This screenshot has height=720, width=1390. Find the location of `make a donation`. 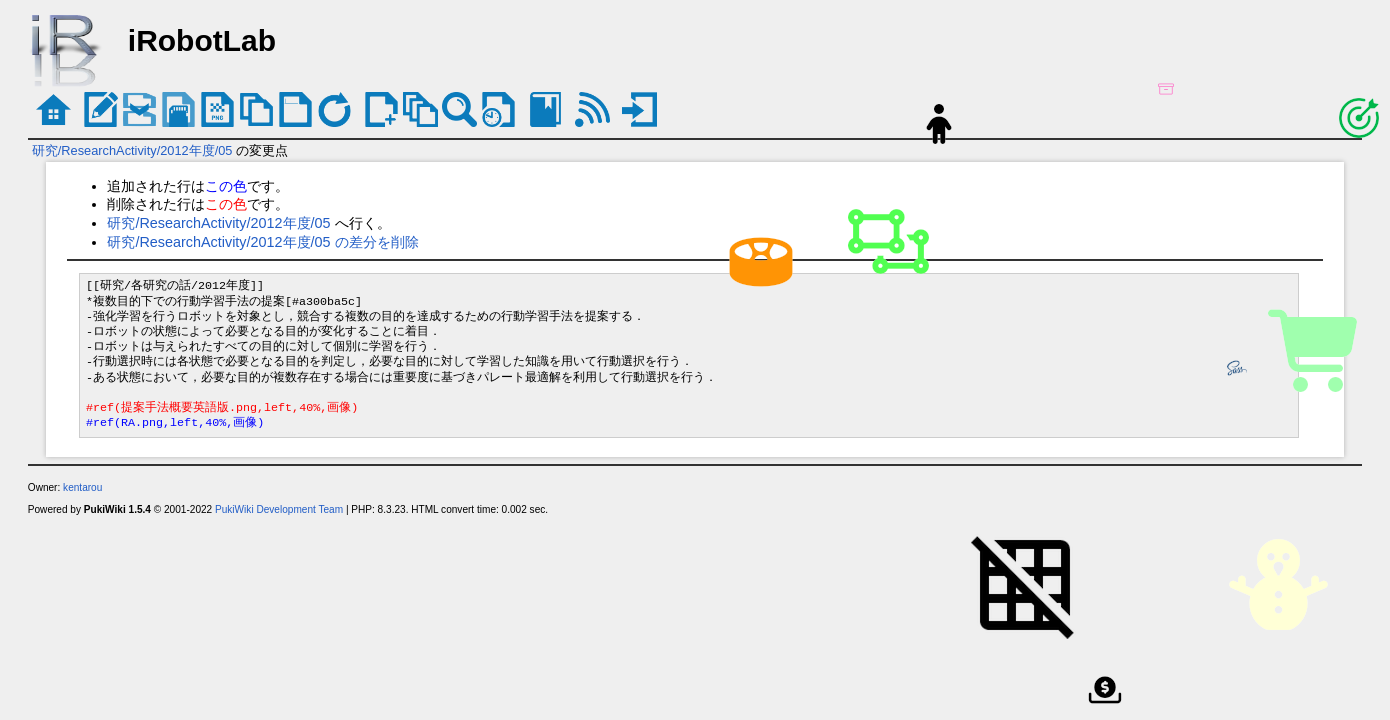

make a donation is located at coordinates (1105, 689).